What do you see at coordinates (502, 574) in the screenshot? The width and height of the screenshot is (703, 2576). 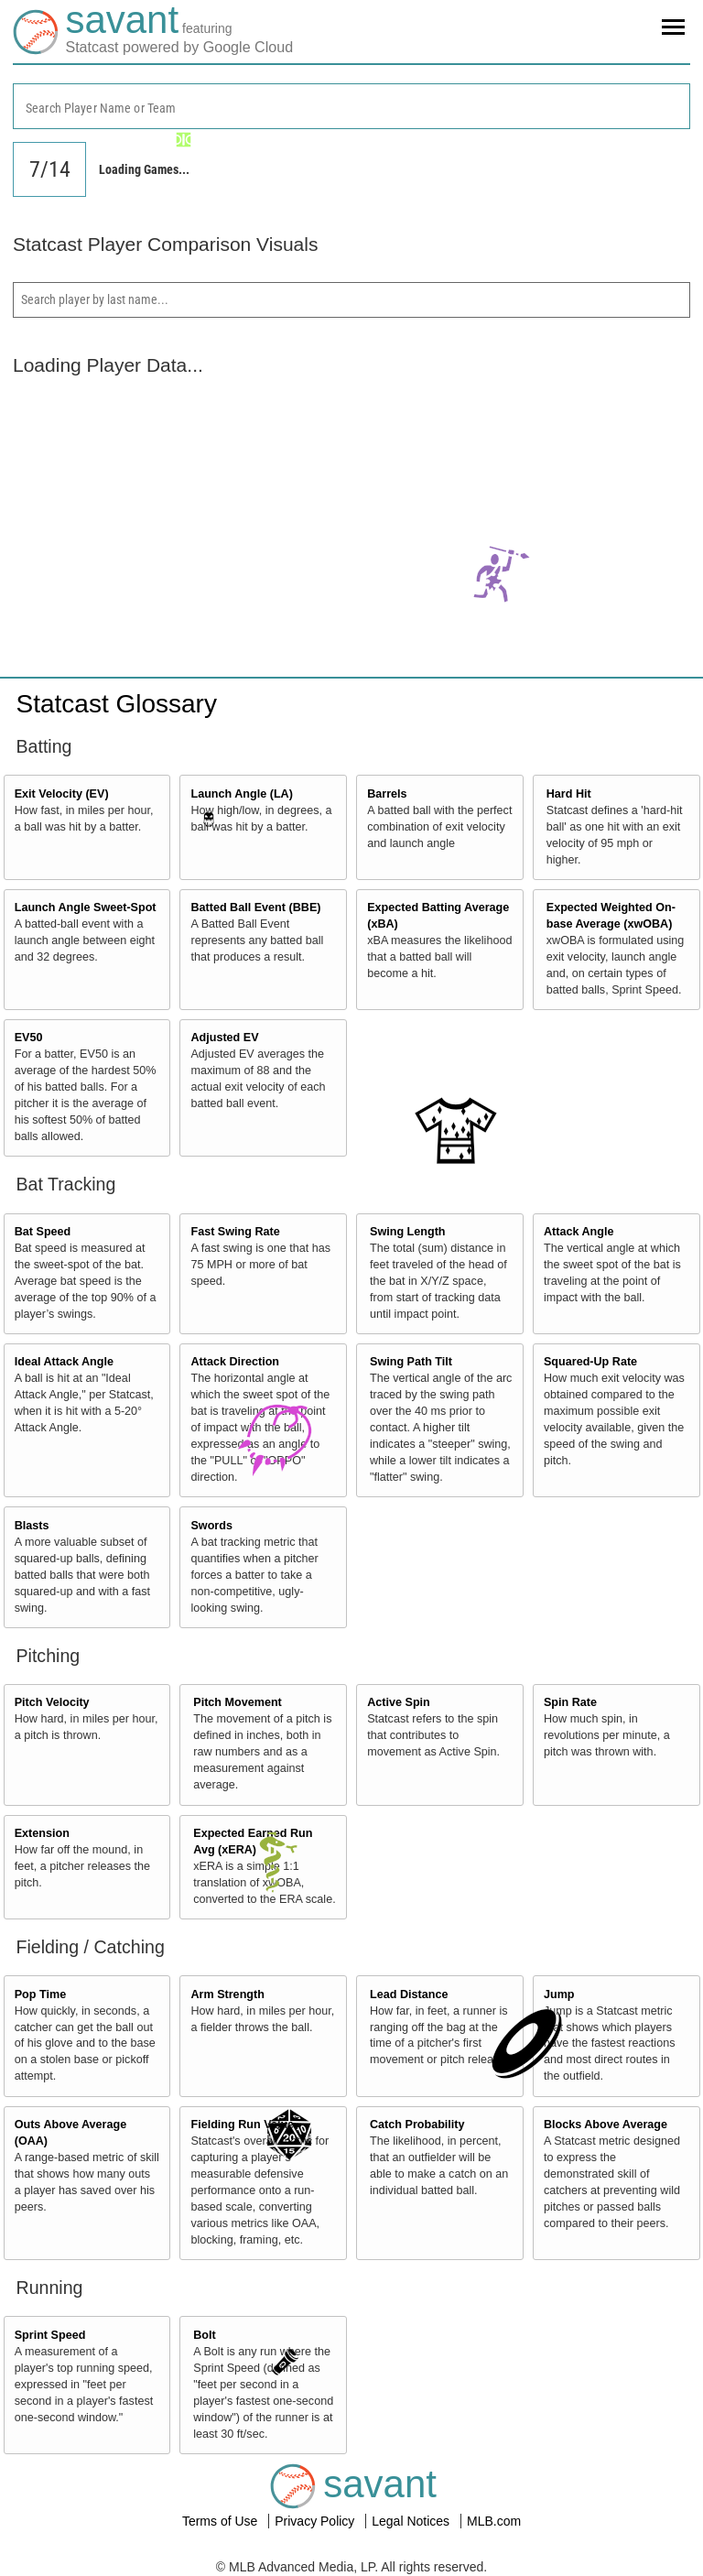 I see `select caveman character class` at bounding box center [502, 574].